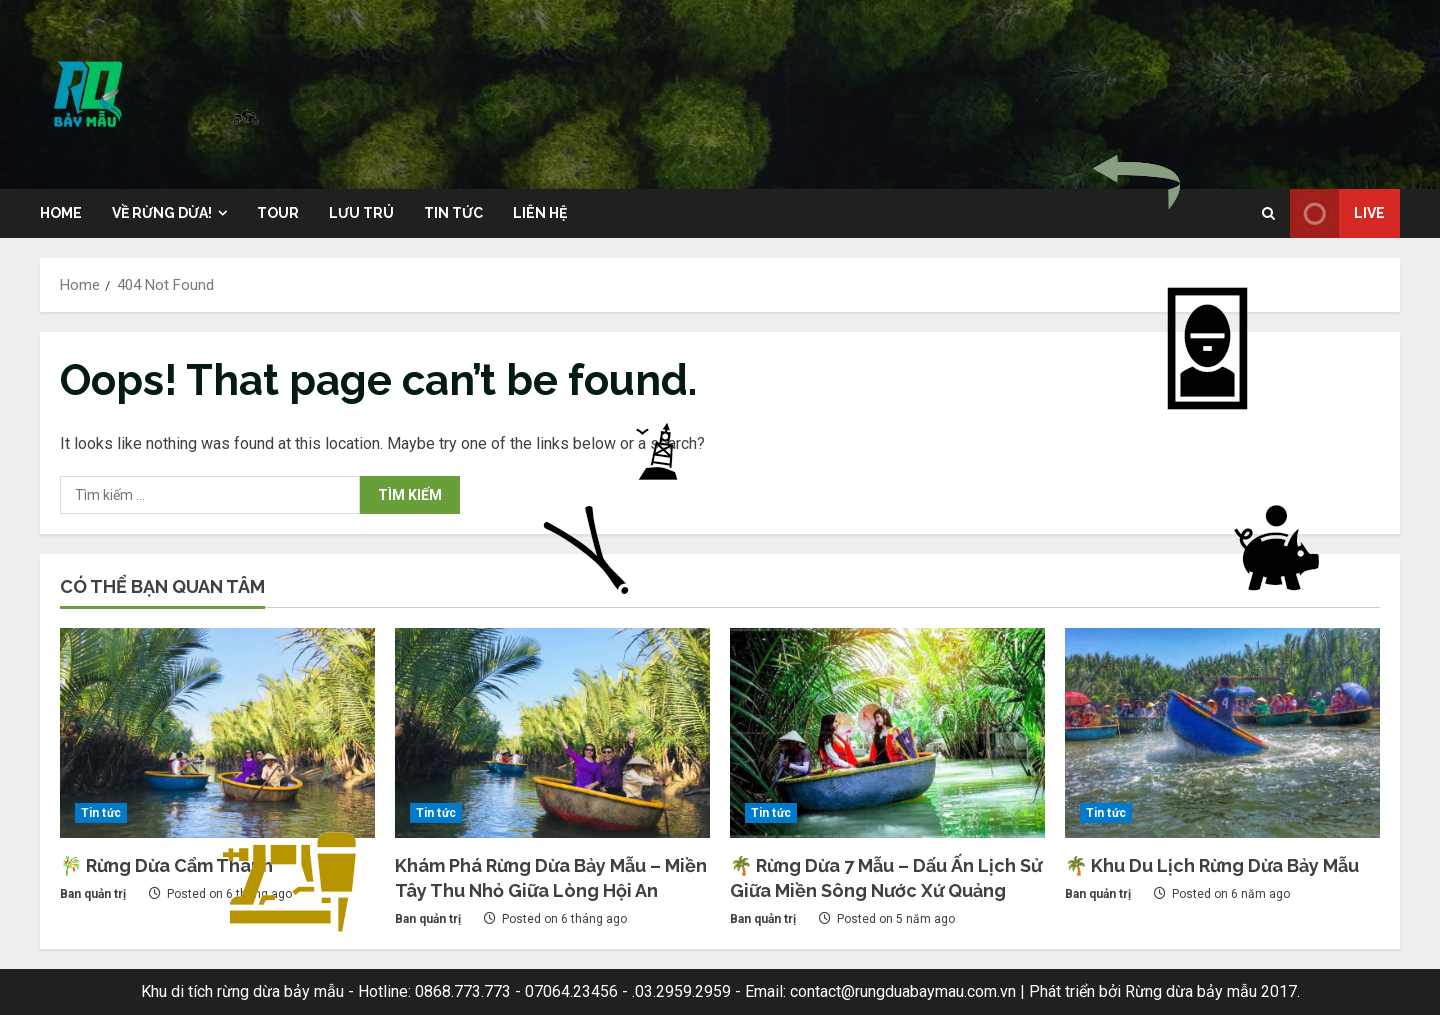 Image resolution: width=1440 pixels, height=1015 pixels. Describe the element at coordinates (1276, 549) in the screenshot. I see `access savings or budget features` at that location.